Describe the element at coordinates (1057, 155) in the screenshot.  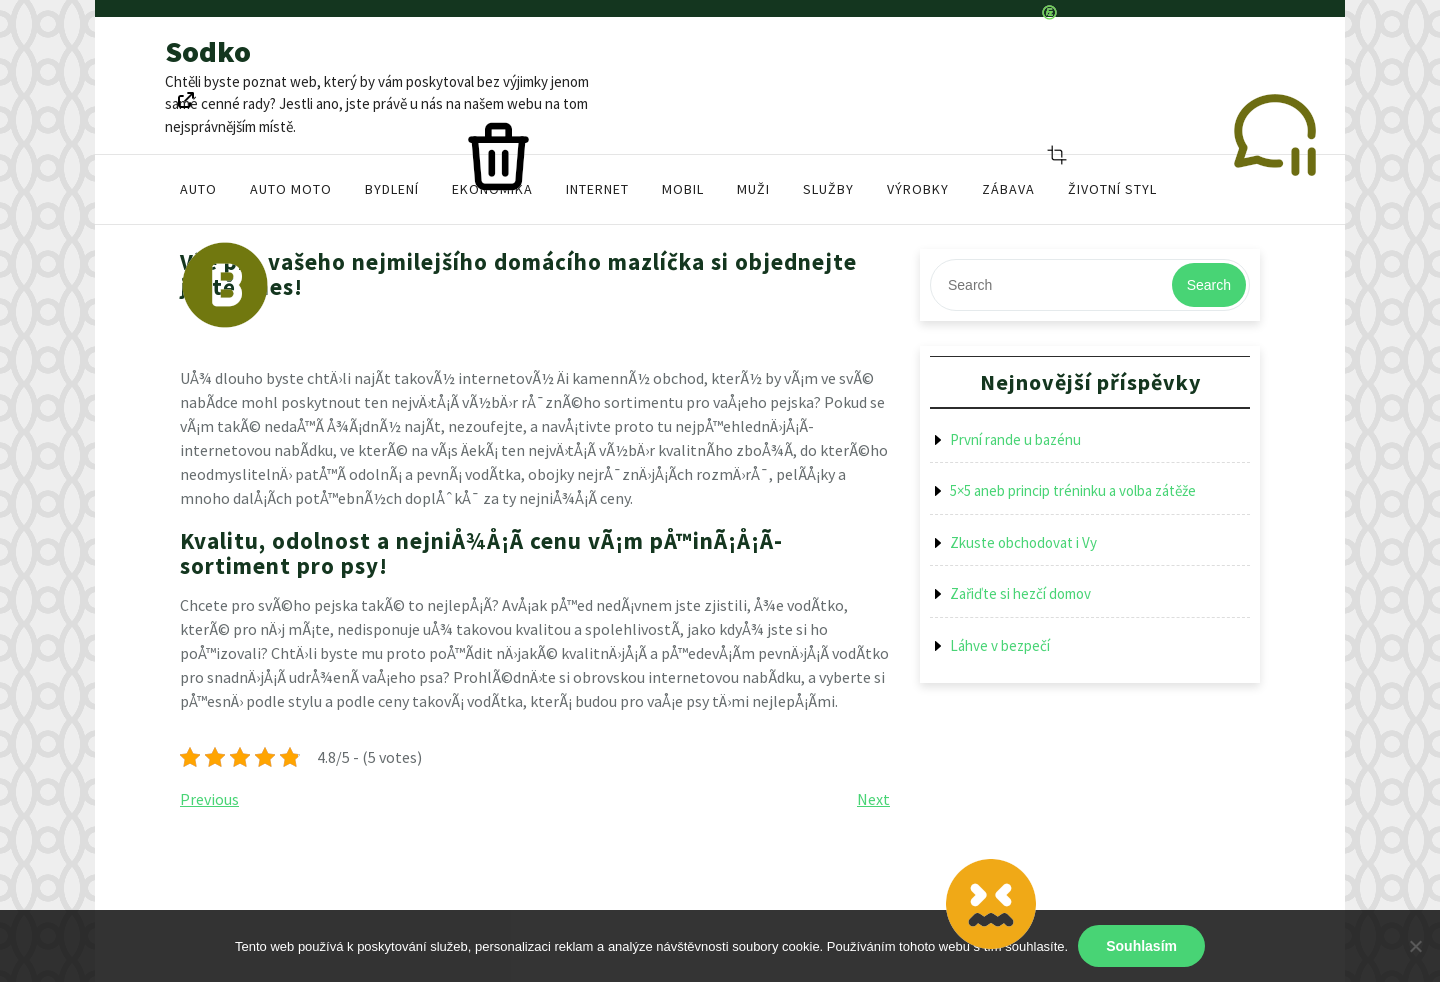
I see `crop an image or photo` at that location.